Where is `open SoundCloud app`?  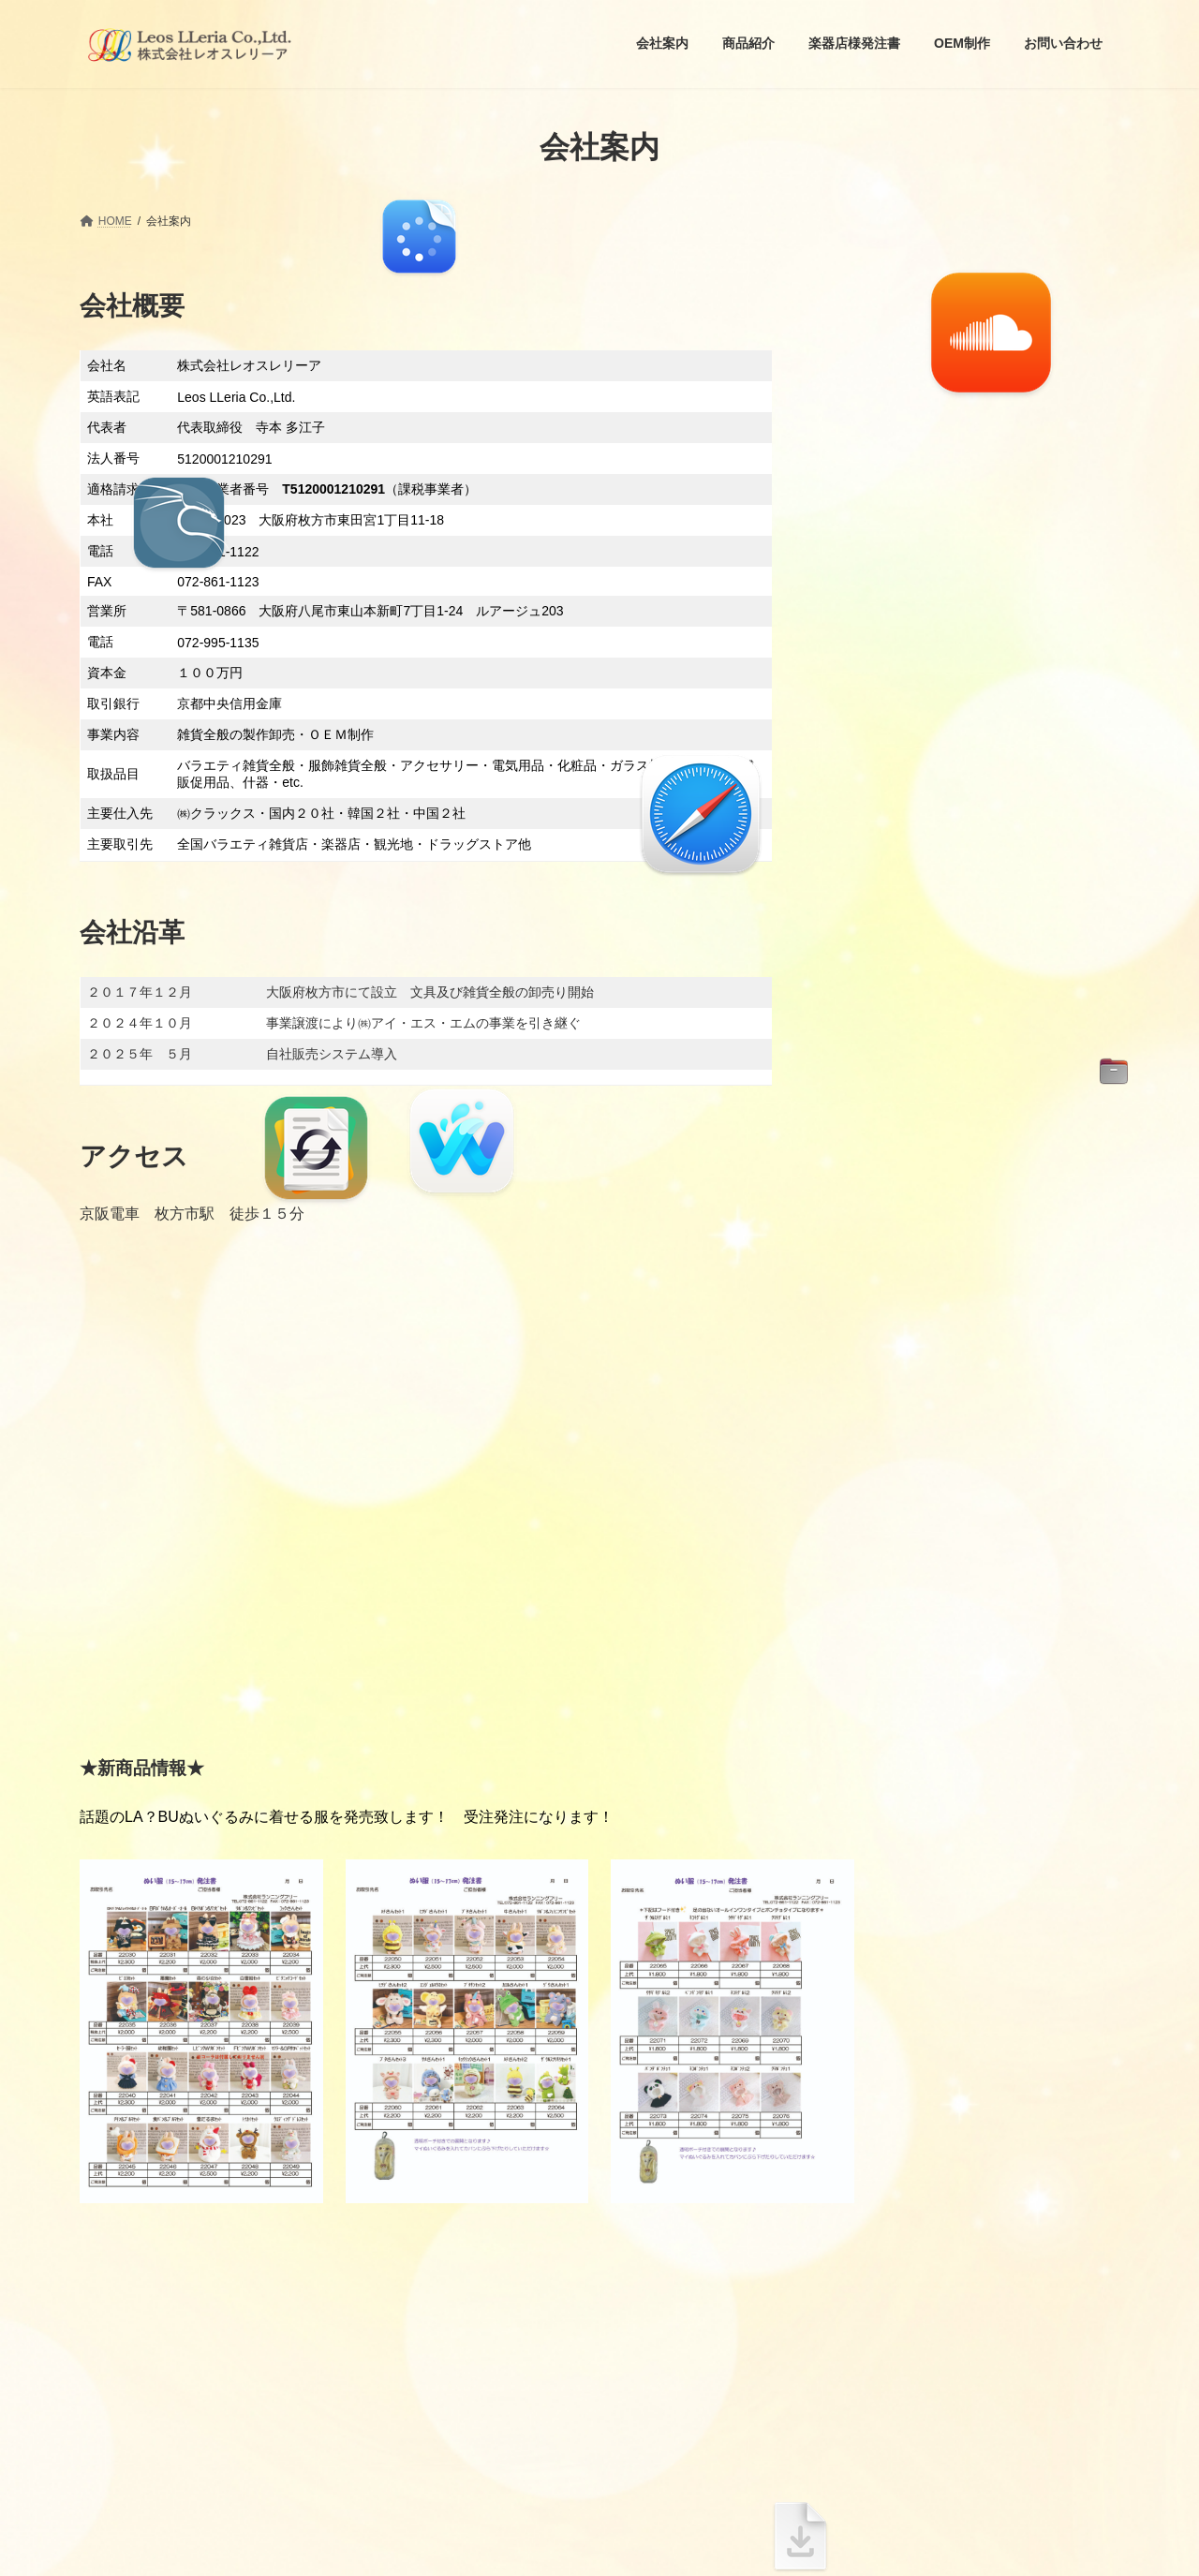 open SoundCloud app is located at coordinates (991, 333).